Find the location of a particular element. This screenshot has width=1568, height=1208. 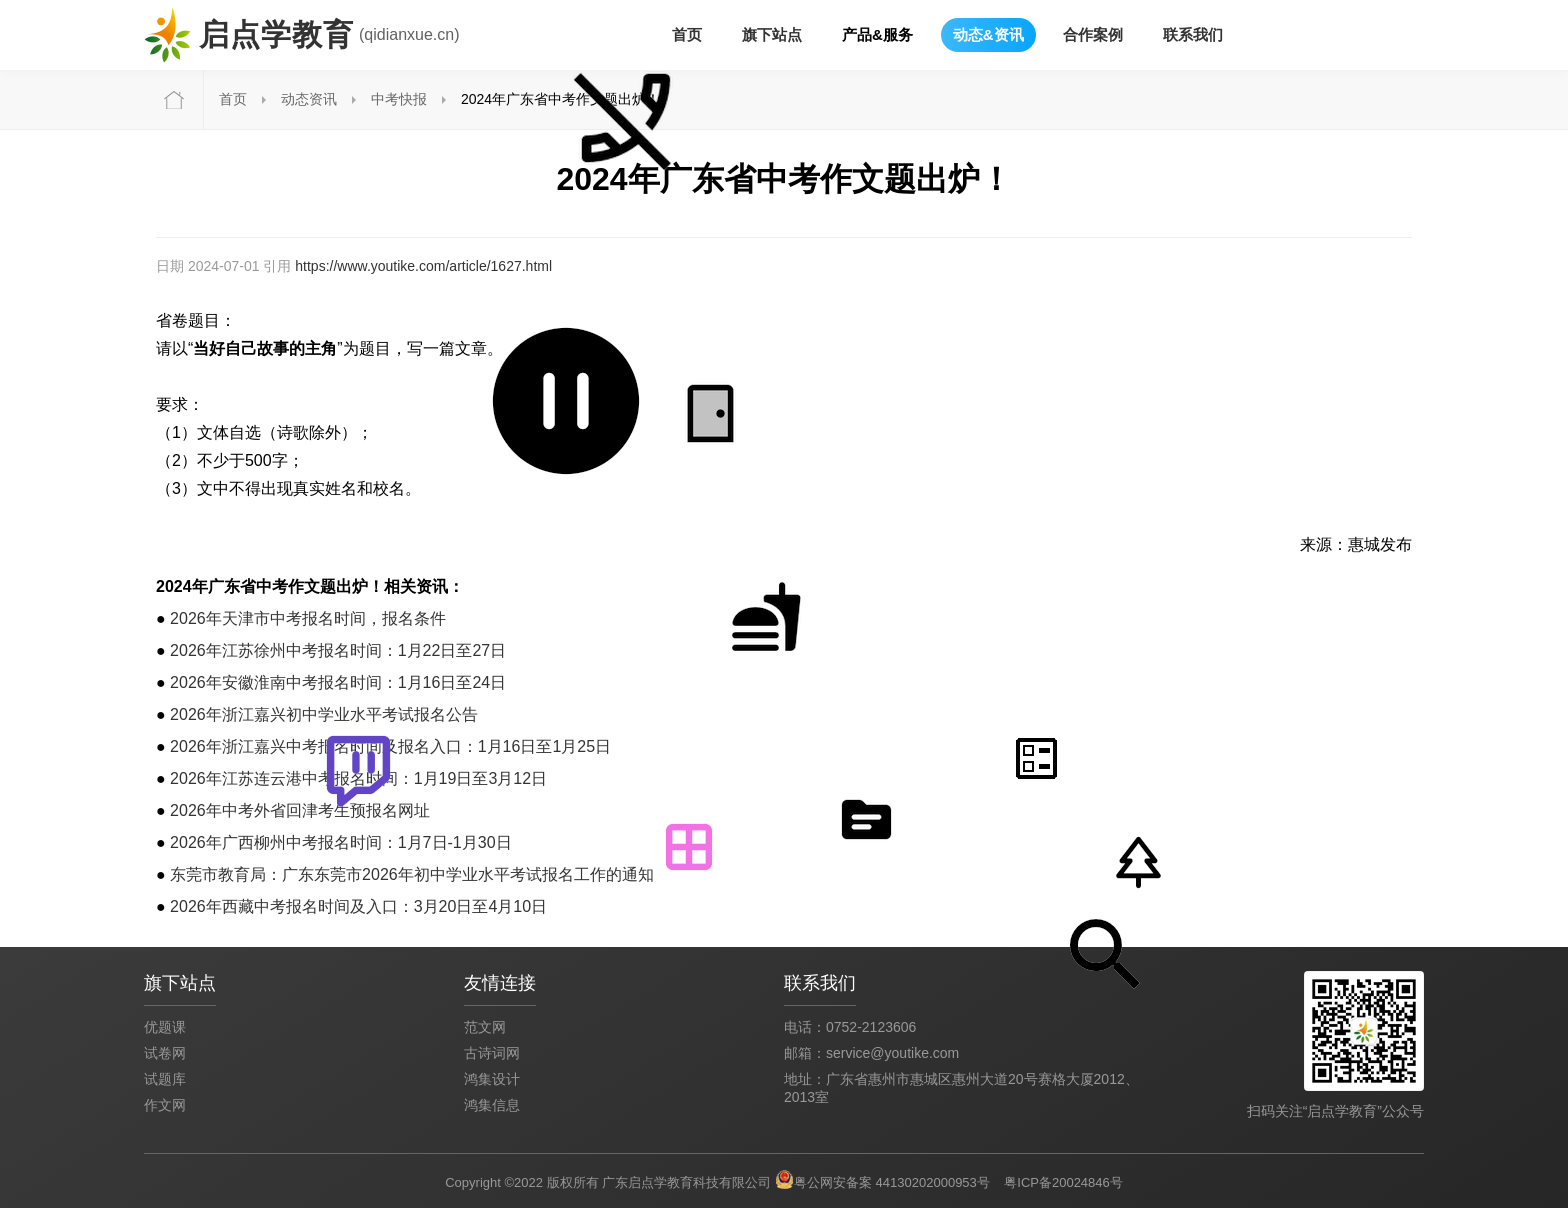

search for content or items is located at coordinates (1106, 955).